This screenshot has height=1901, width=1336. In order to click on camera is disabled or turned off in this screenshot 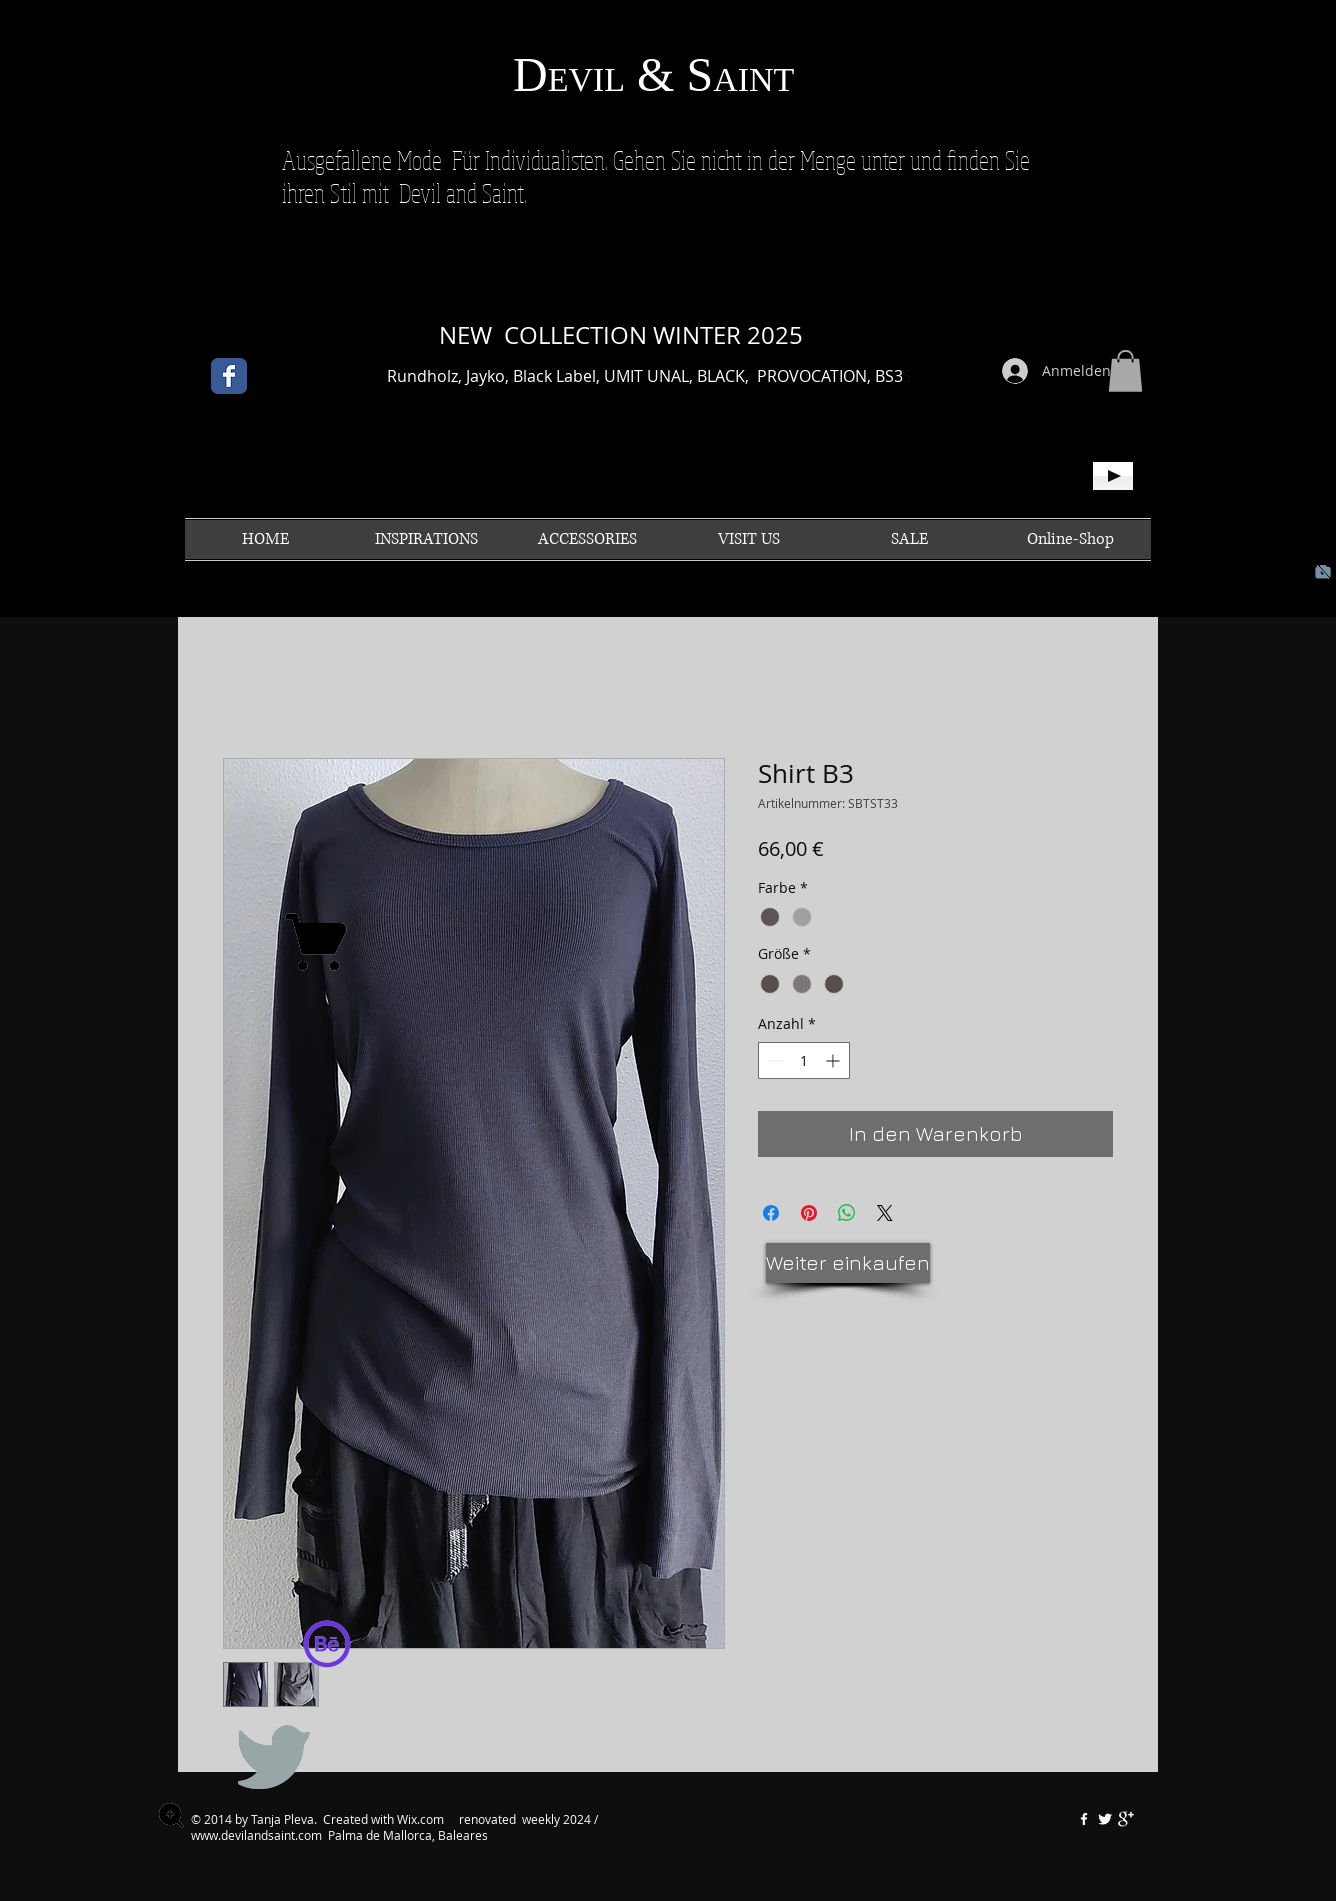, I will do `click(1323, 572)`.